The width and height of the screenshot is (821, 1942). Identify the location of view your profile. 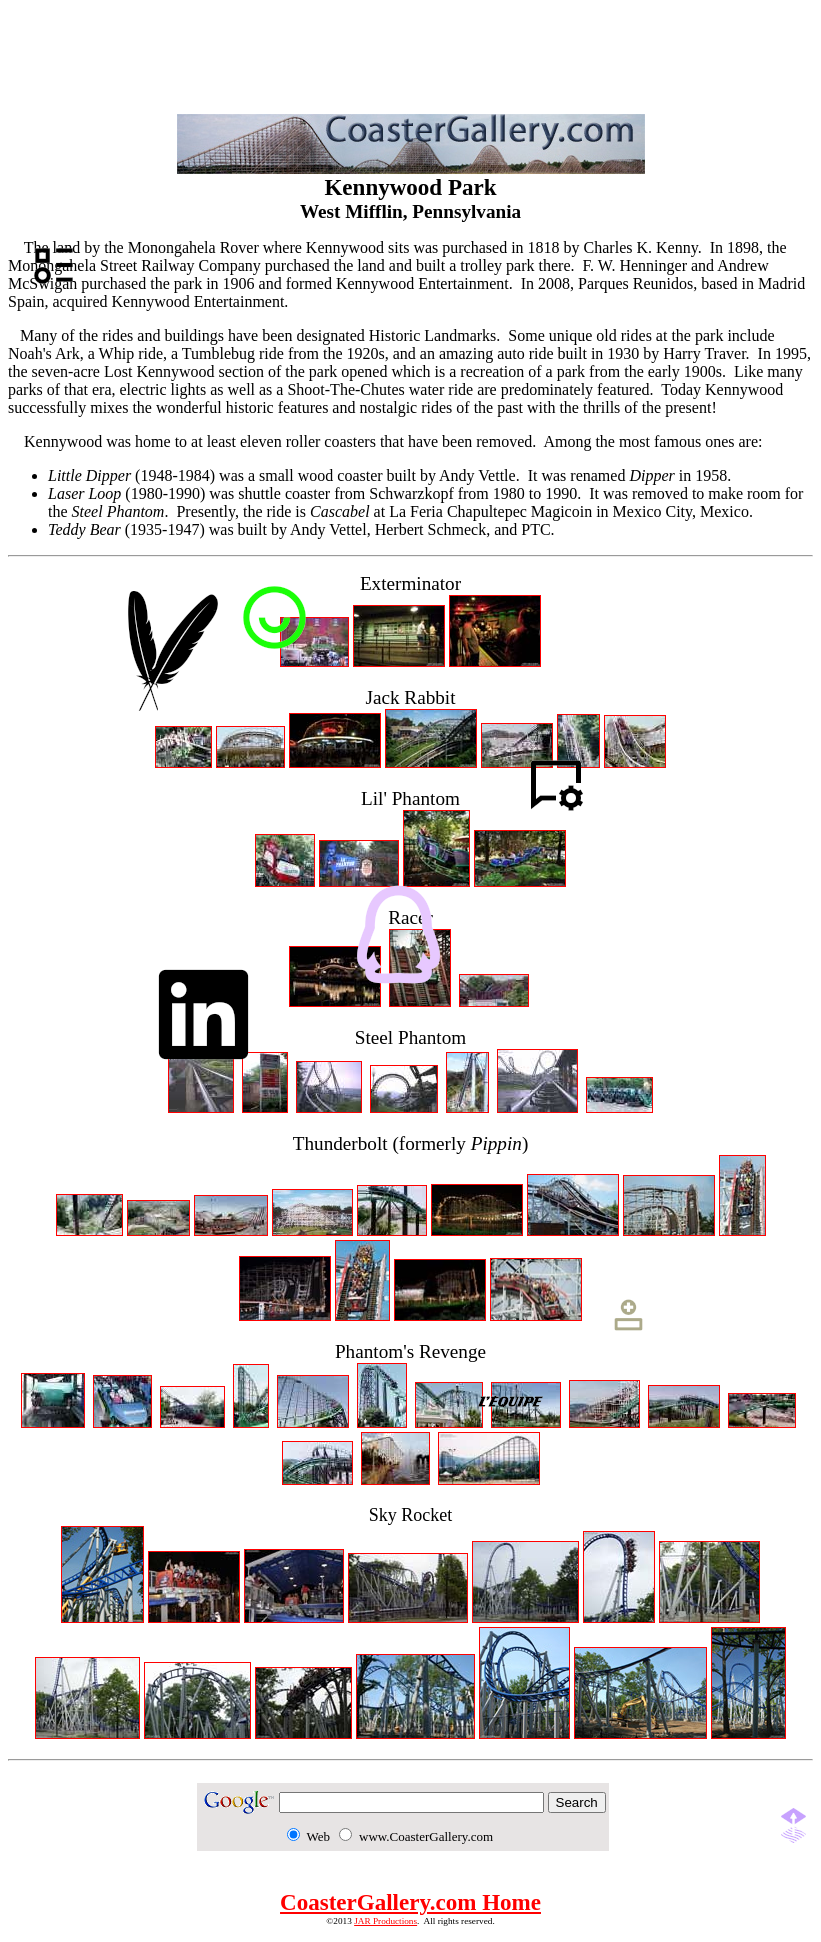
(274, 617).